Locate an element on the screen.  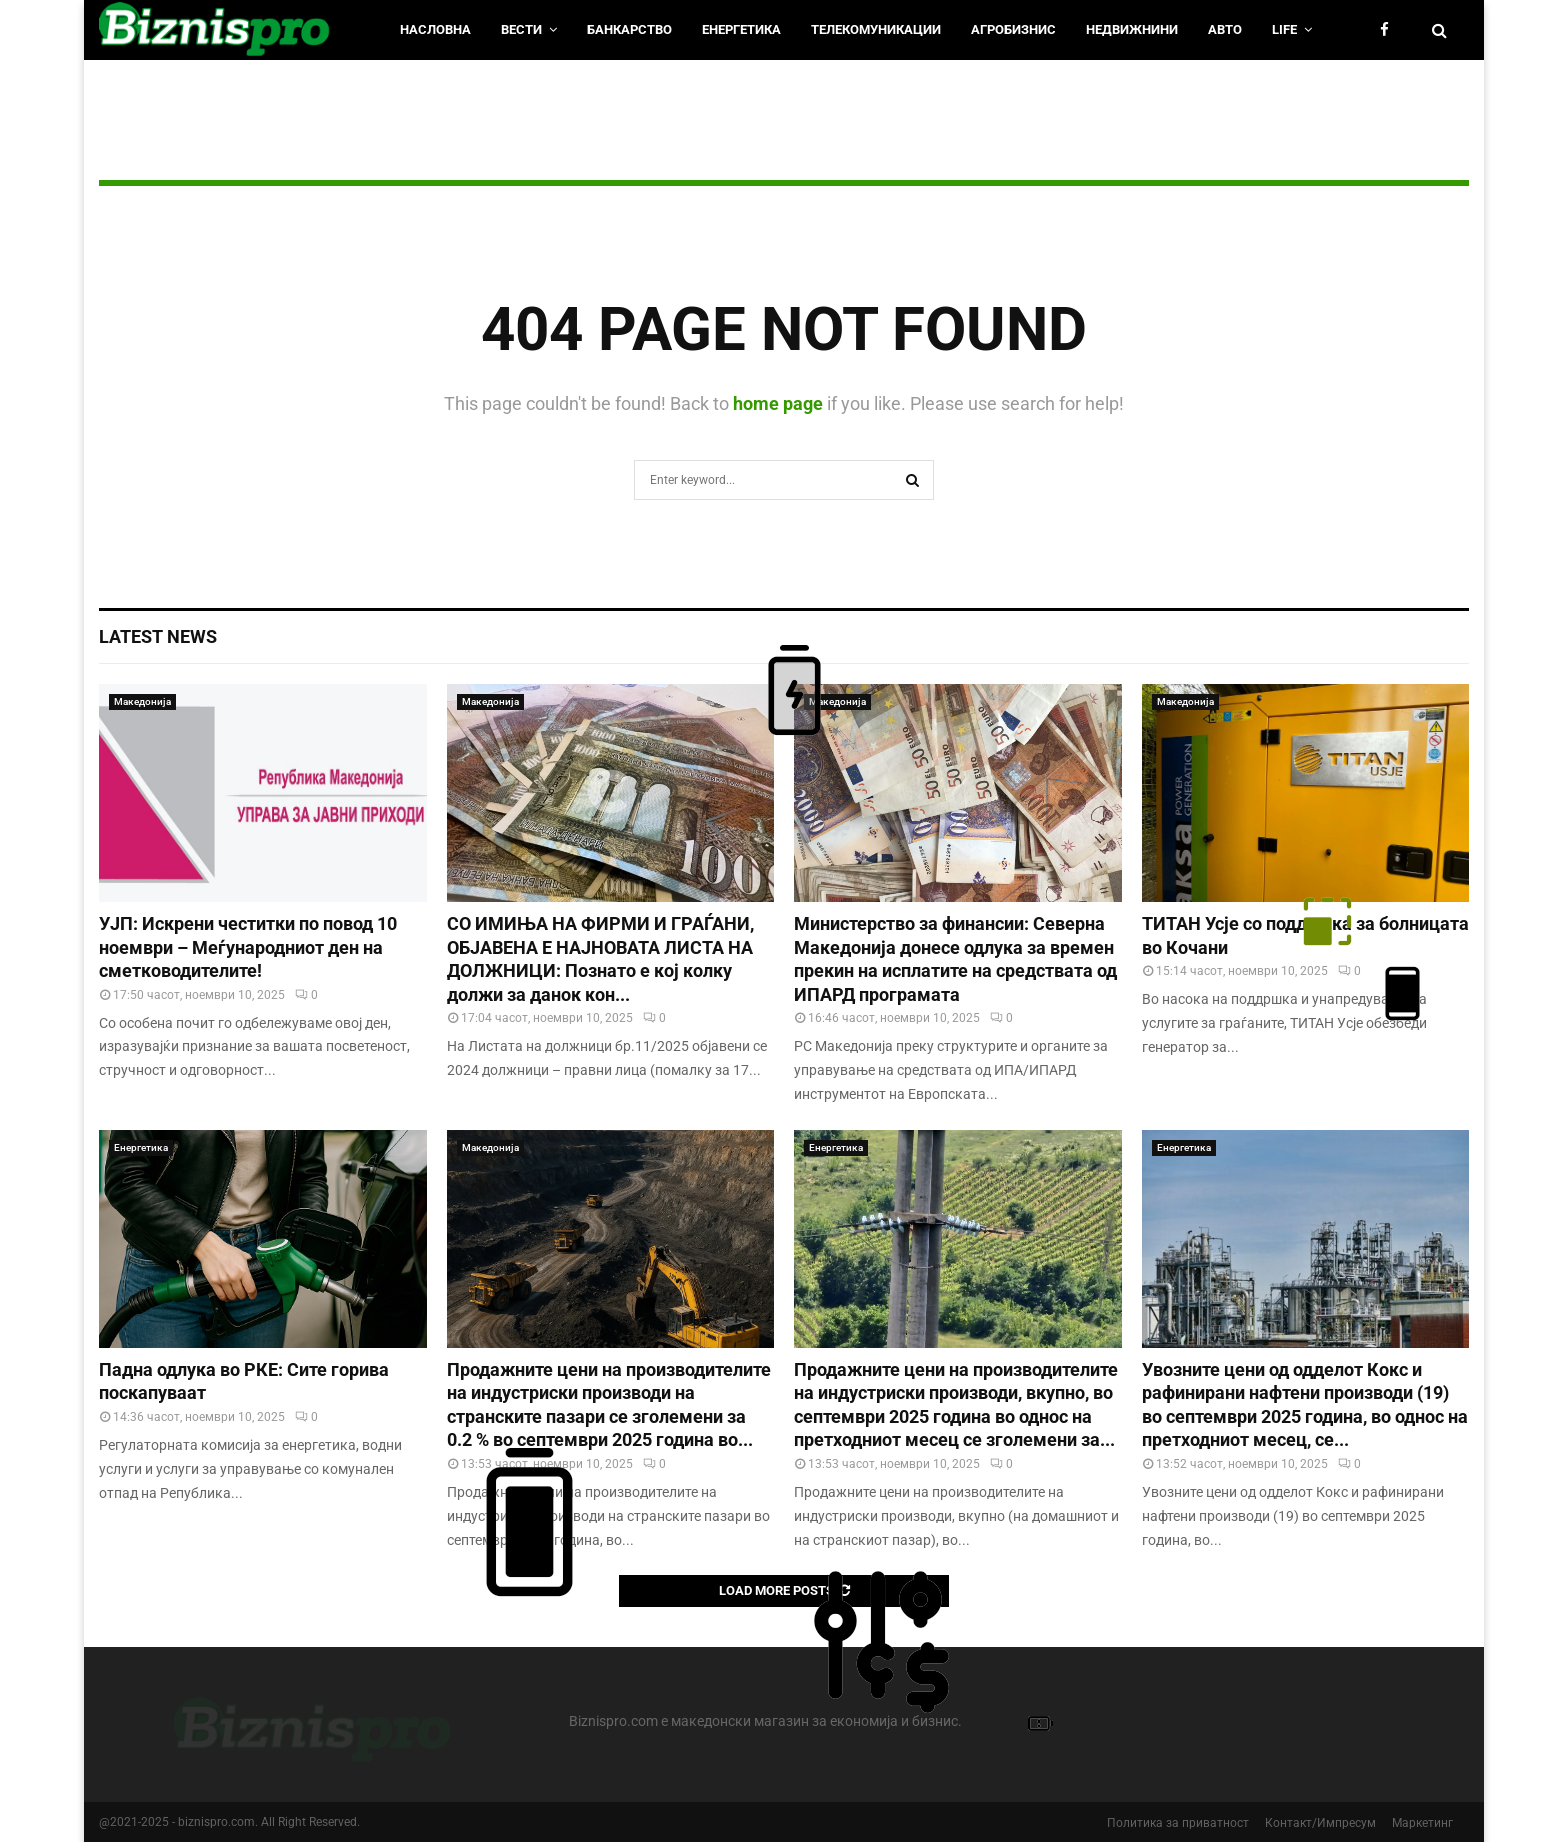
resize an element or window is located at coordinates (1327, 921).